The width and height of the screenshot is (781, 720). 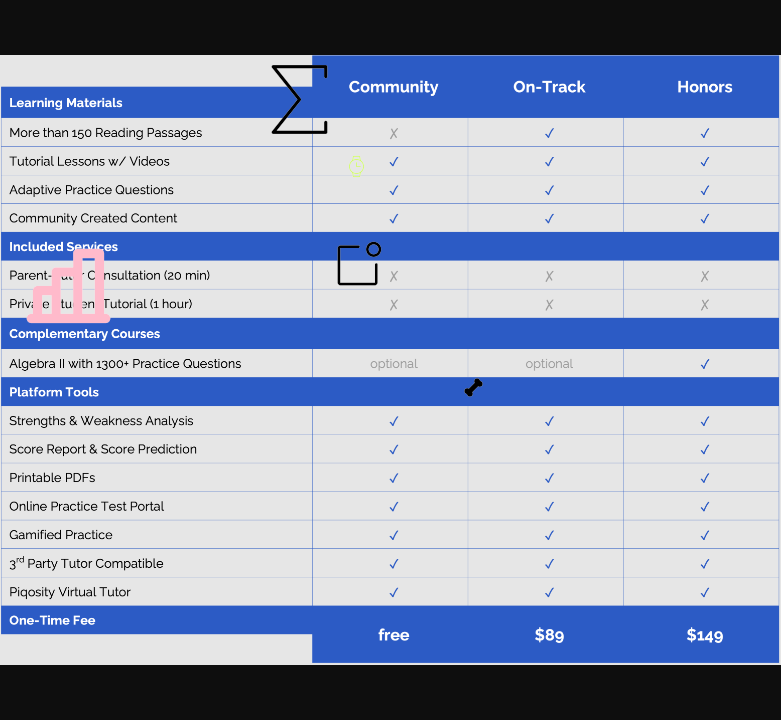 What do you see at coordinates (358, 264) in the screenshot?
I see `view notifications` at bounding box center [358, 264].